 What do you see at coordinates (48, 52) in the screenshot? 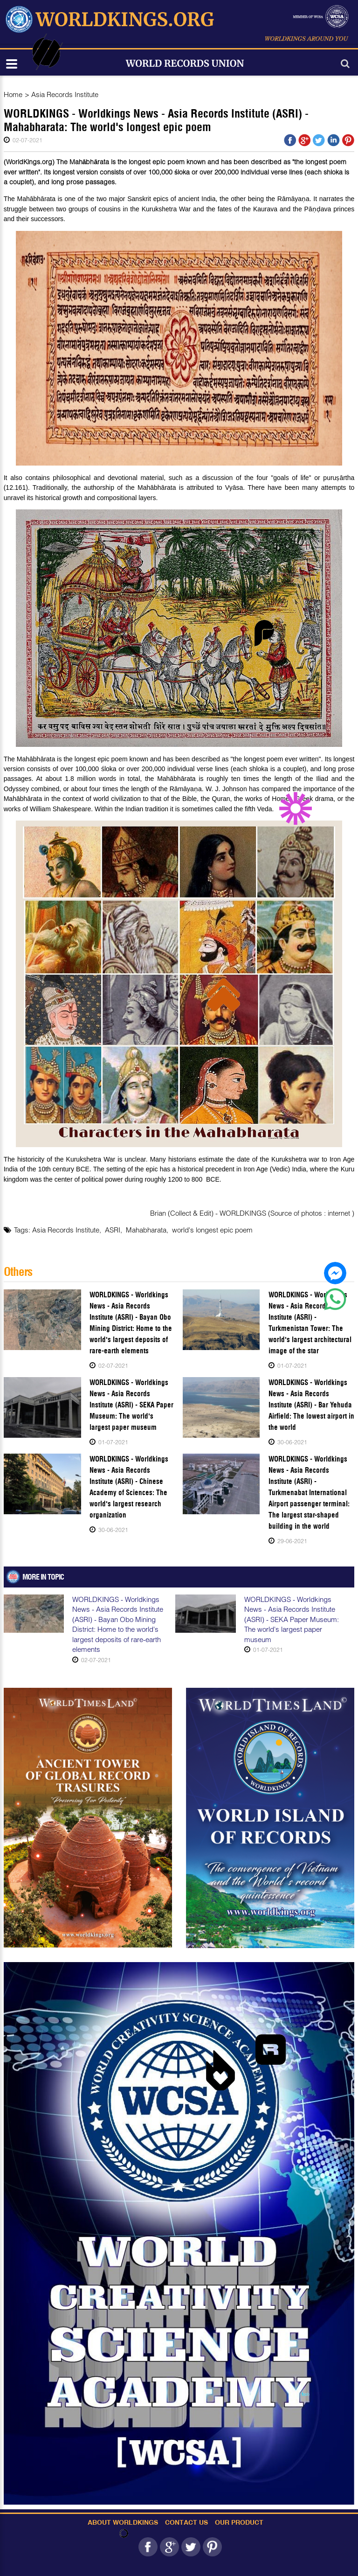
I see `open the triller app` at bounding box center [48, 52].